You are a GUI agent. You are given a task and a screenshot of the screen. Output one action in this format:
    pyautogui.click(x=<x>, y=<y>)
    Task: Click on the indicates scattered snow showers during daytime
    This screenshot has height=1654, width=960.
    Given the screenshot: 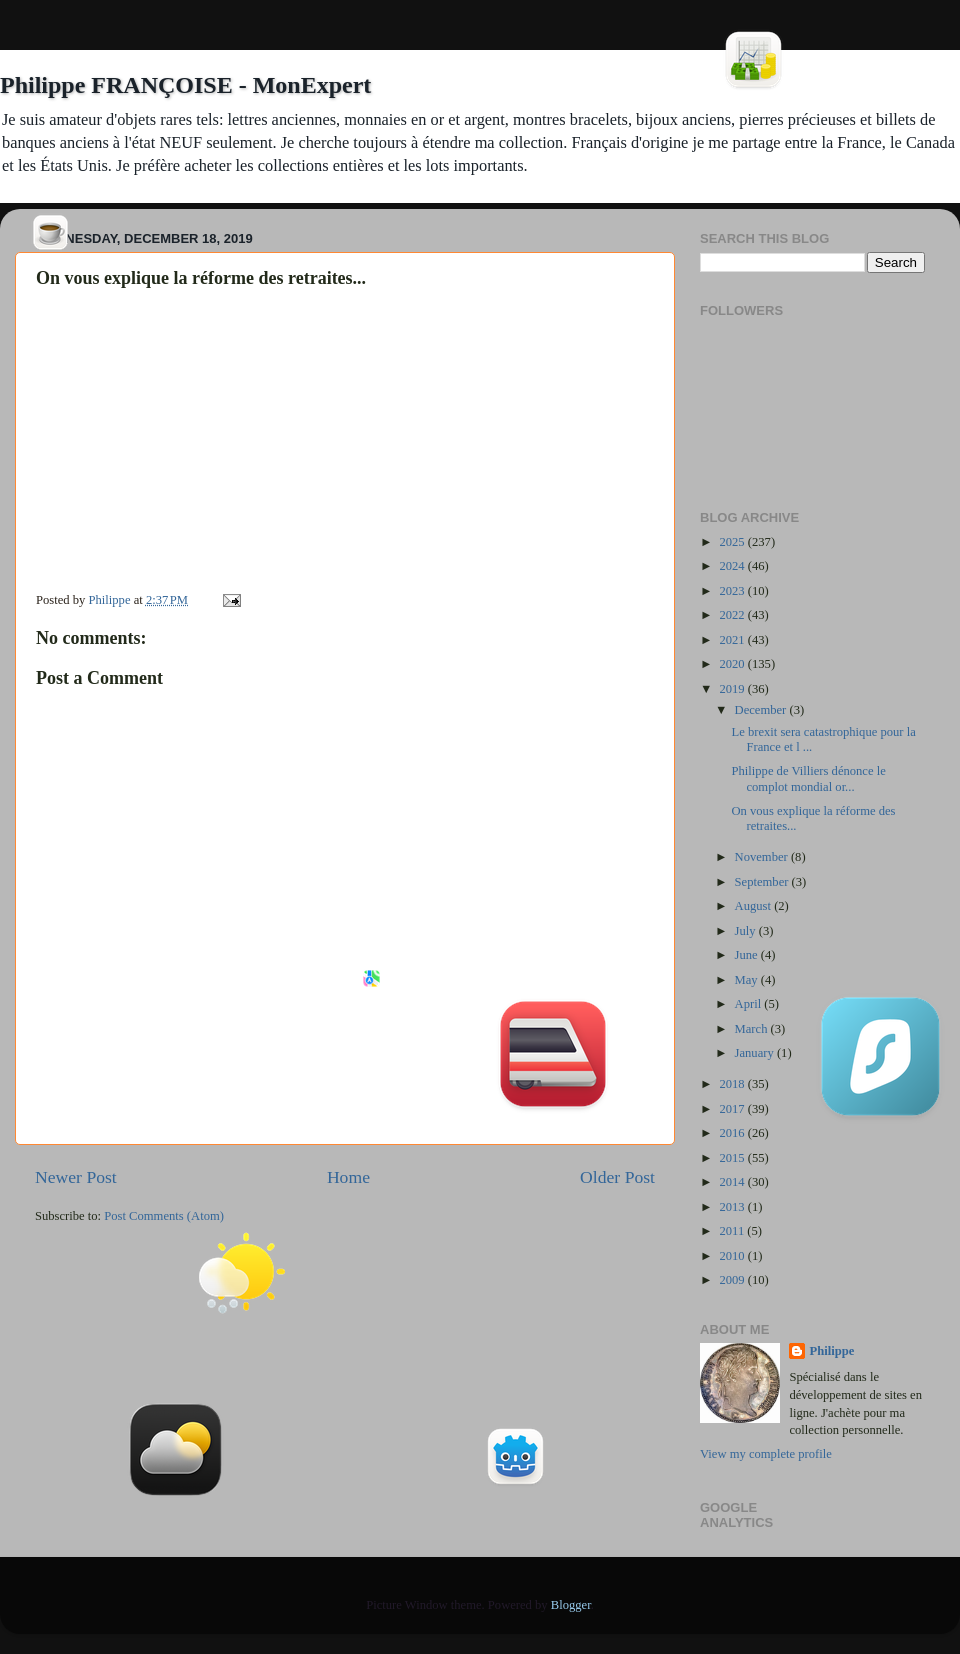 What is the action you would take?
    pyautogui.click(x=242, y=1273)
    